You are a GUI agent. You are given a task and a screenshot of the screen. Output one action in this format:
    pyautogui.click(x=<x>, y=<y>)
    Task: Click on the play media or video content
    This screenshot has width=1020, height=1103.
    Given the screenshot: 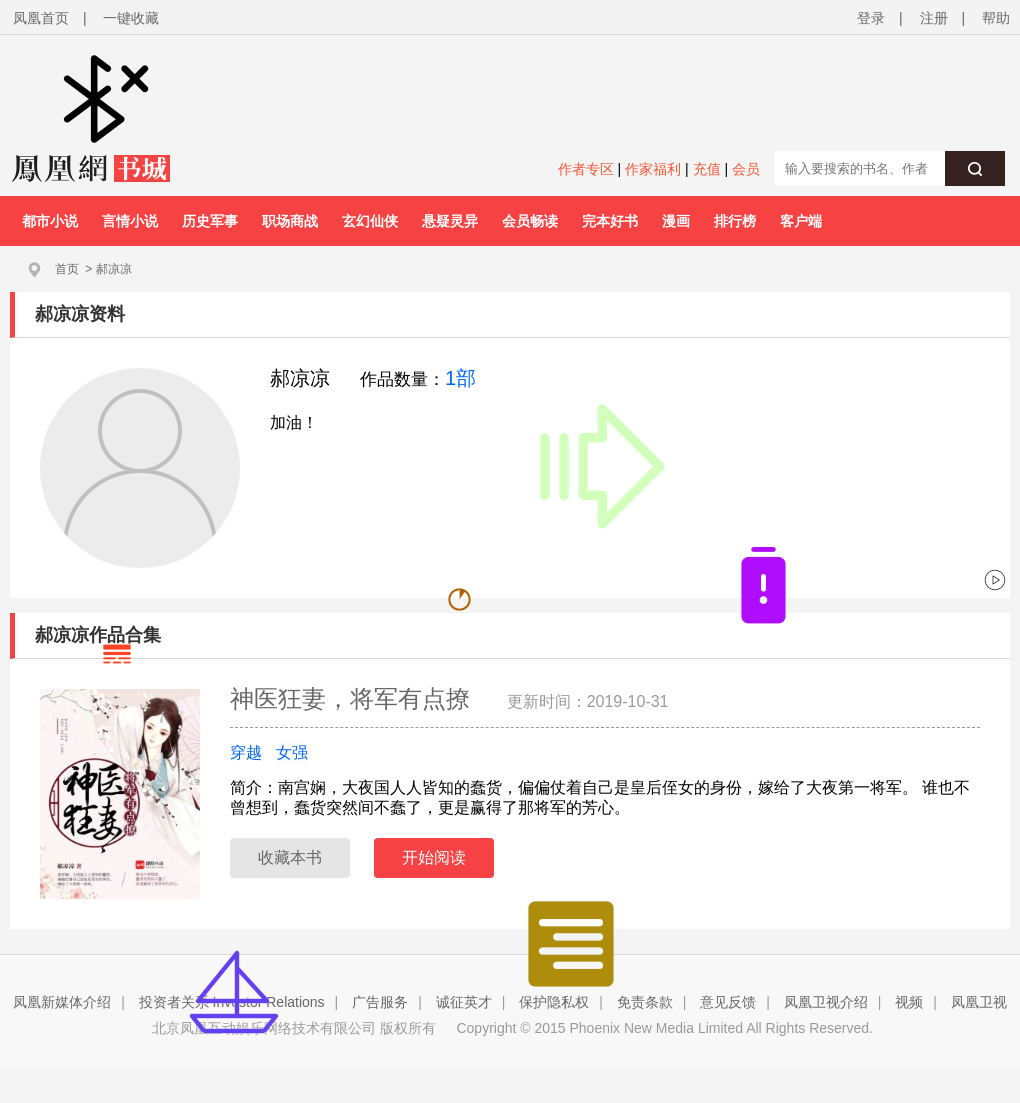 What is the action you would take?
    pyautogui.click(x=995, y=580)
    